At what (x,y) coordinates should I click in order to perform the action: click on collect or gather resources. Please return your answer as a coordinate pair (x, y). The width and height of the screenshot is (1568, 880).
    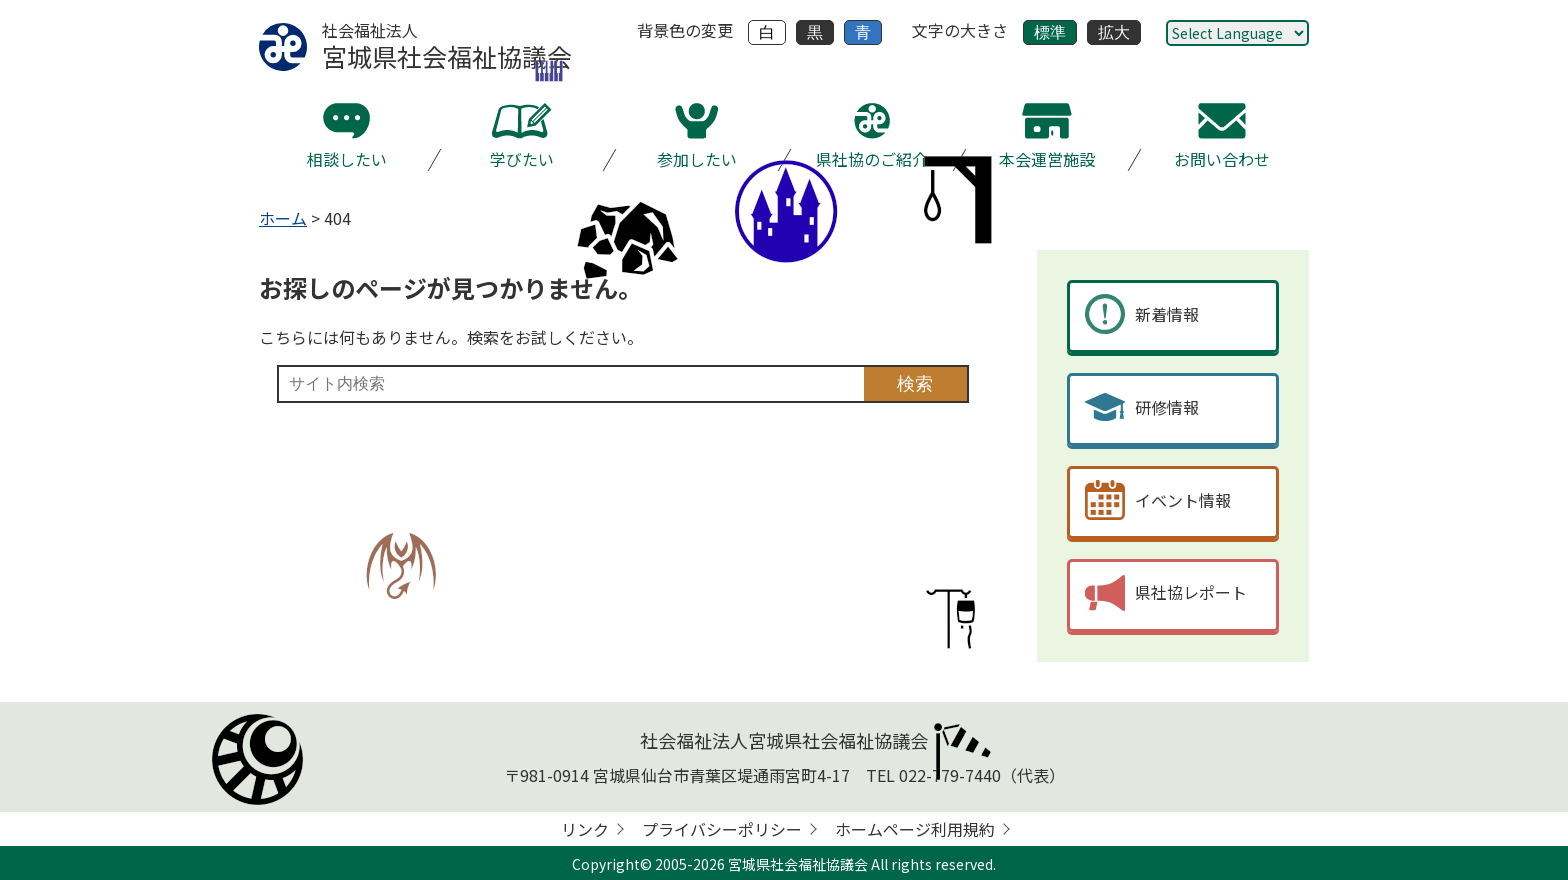
    Looking at the image, I should click on (627, 234).